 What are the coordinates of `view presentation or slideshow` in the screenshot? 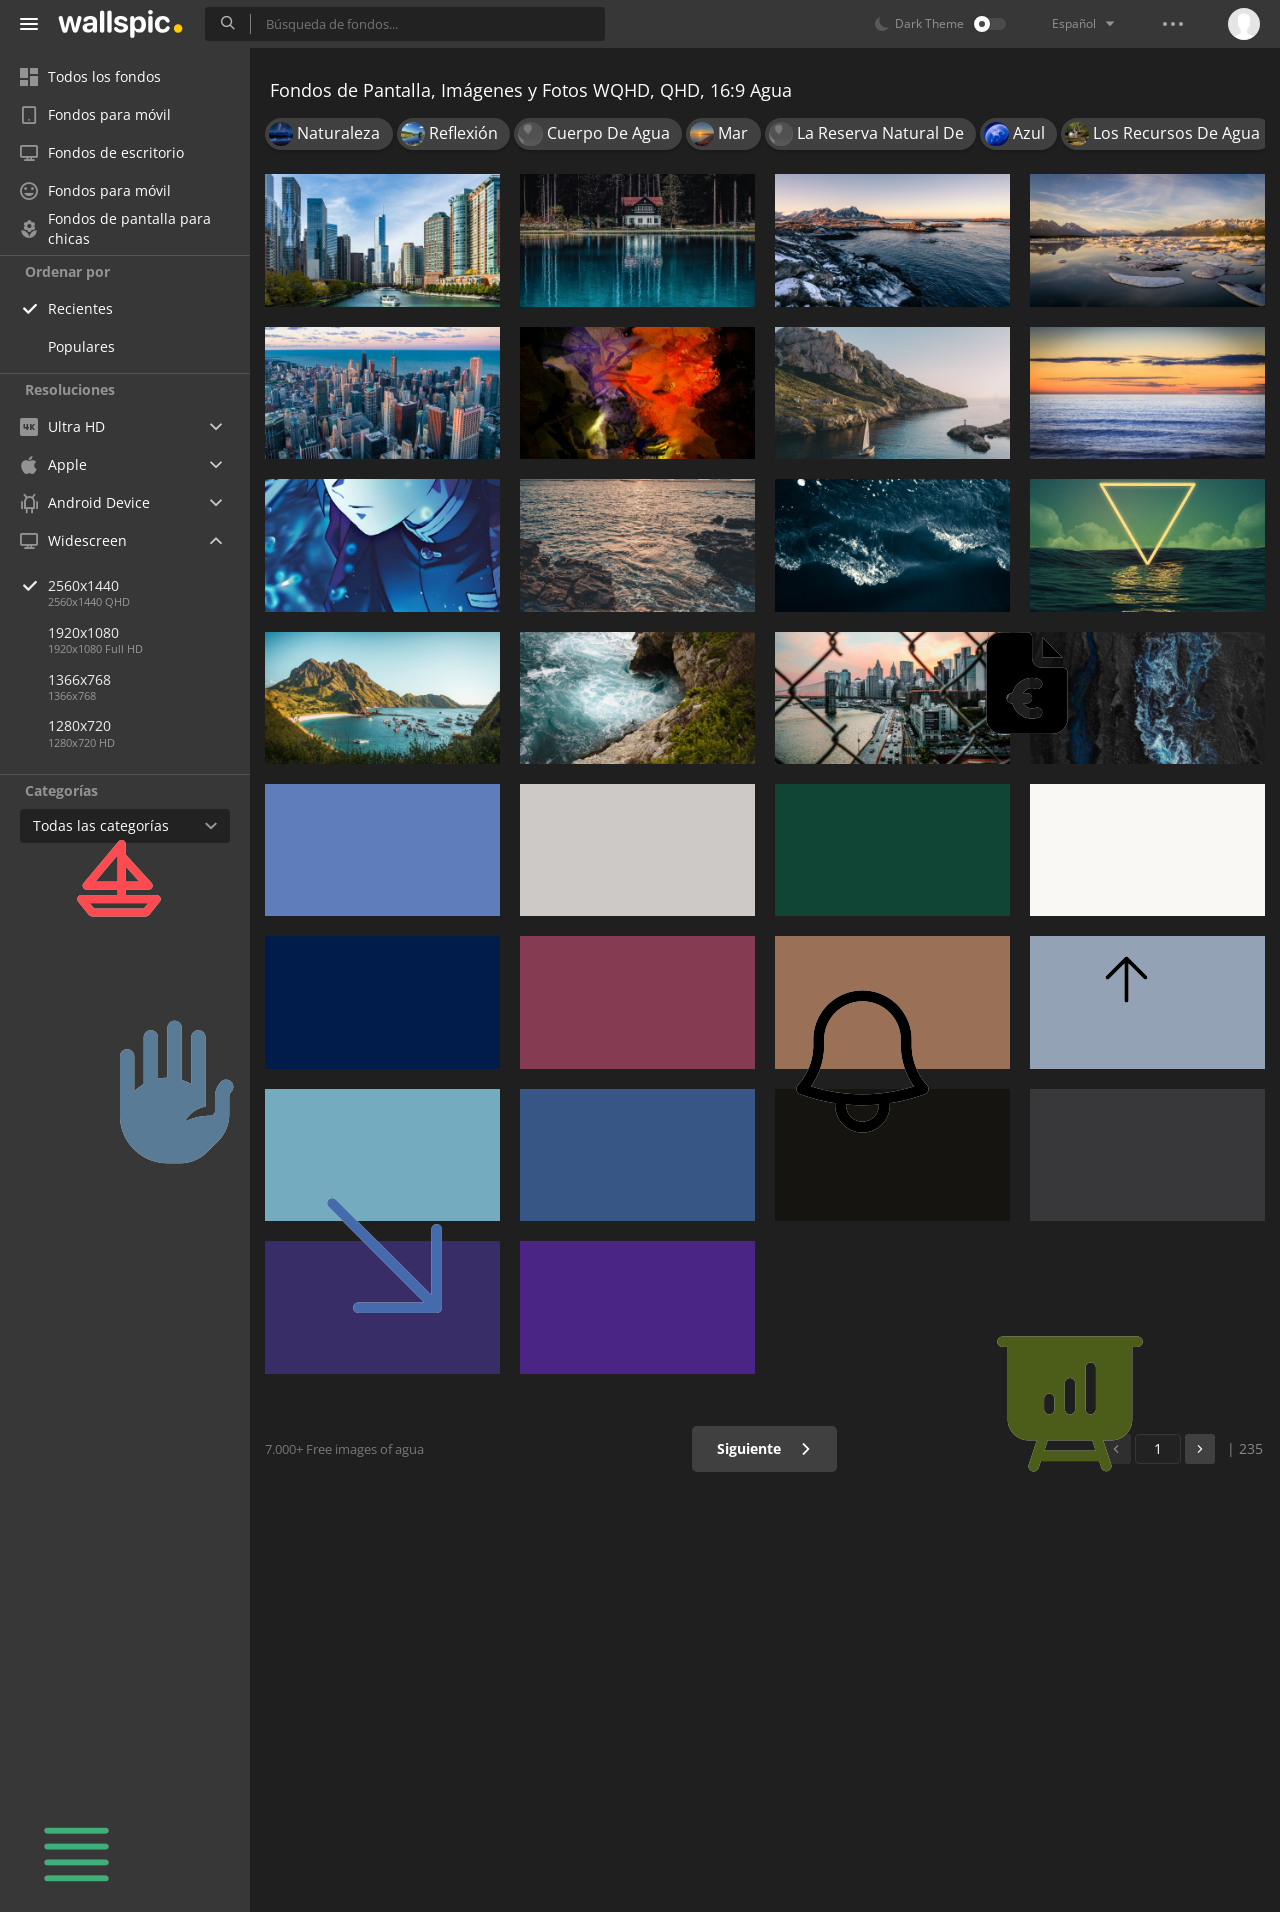 It's located at (1070, 1404).